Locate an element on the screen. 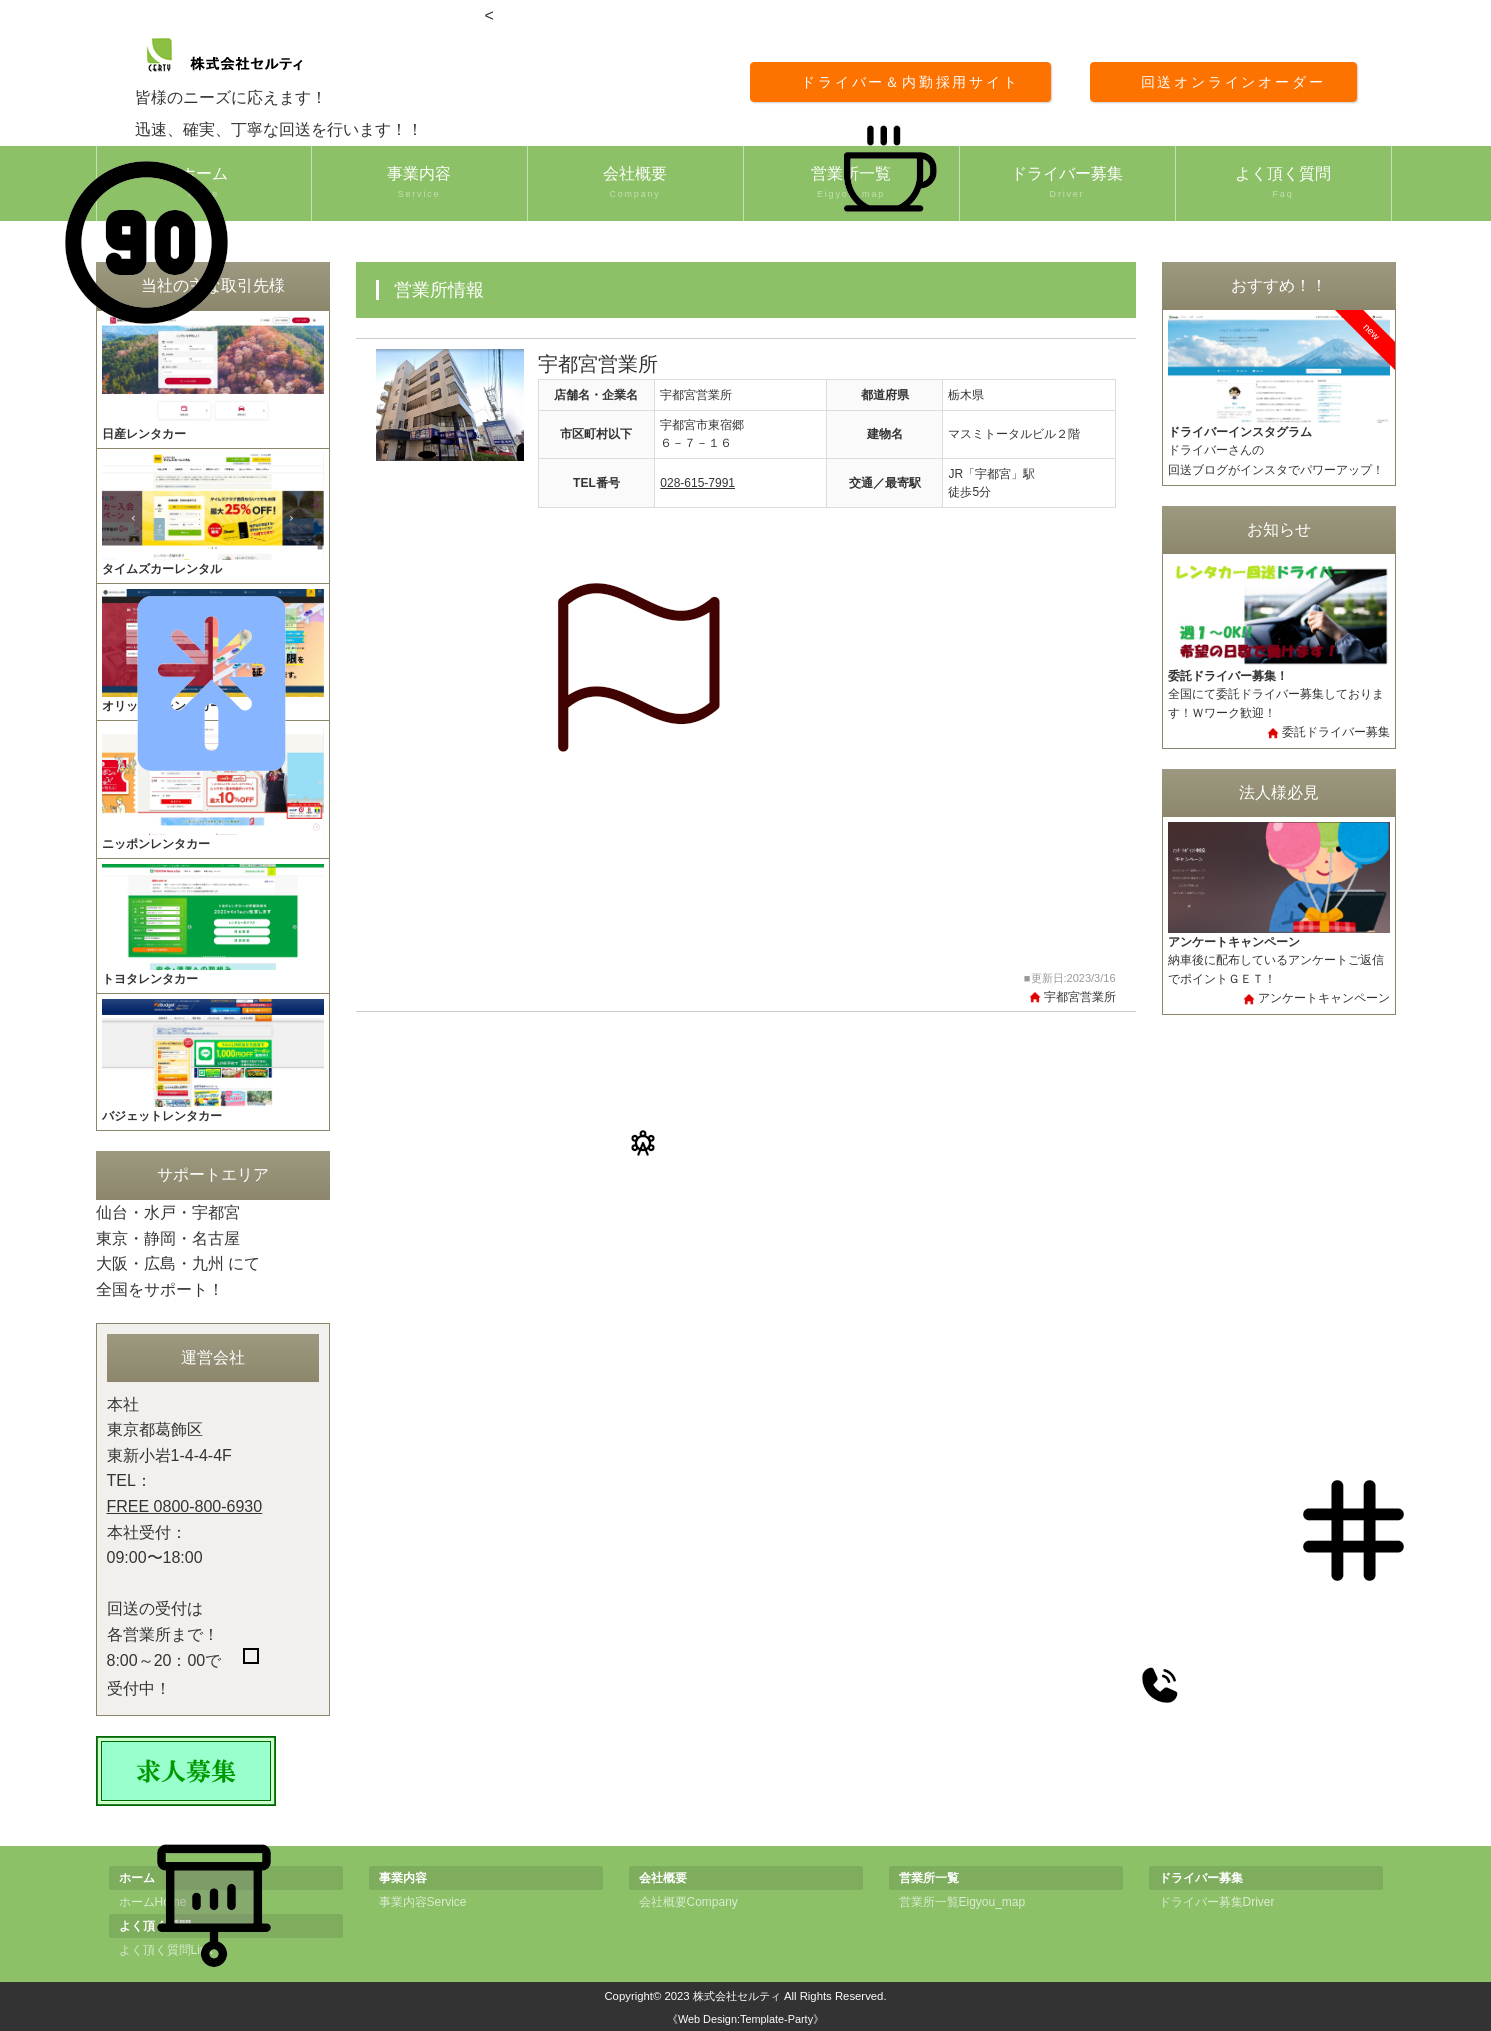  make a phone call is located at coordinates (1160, 1684).